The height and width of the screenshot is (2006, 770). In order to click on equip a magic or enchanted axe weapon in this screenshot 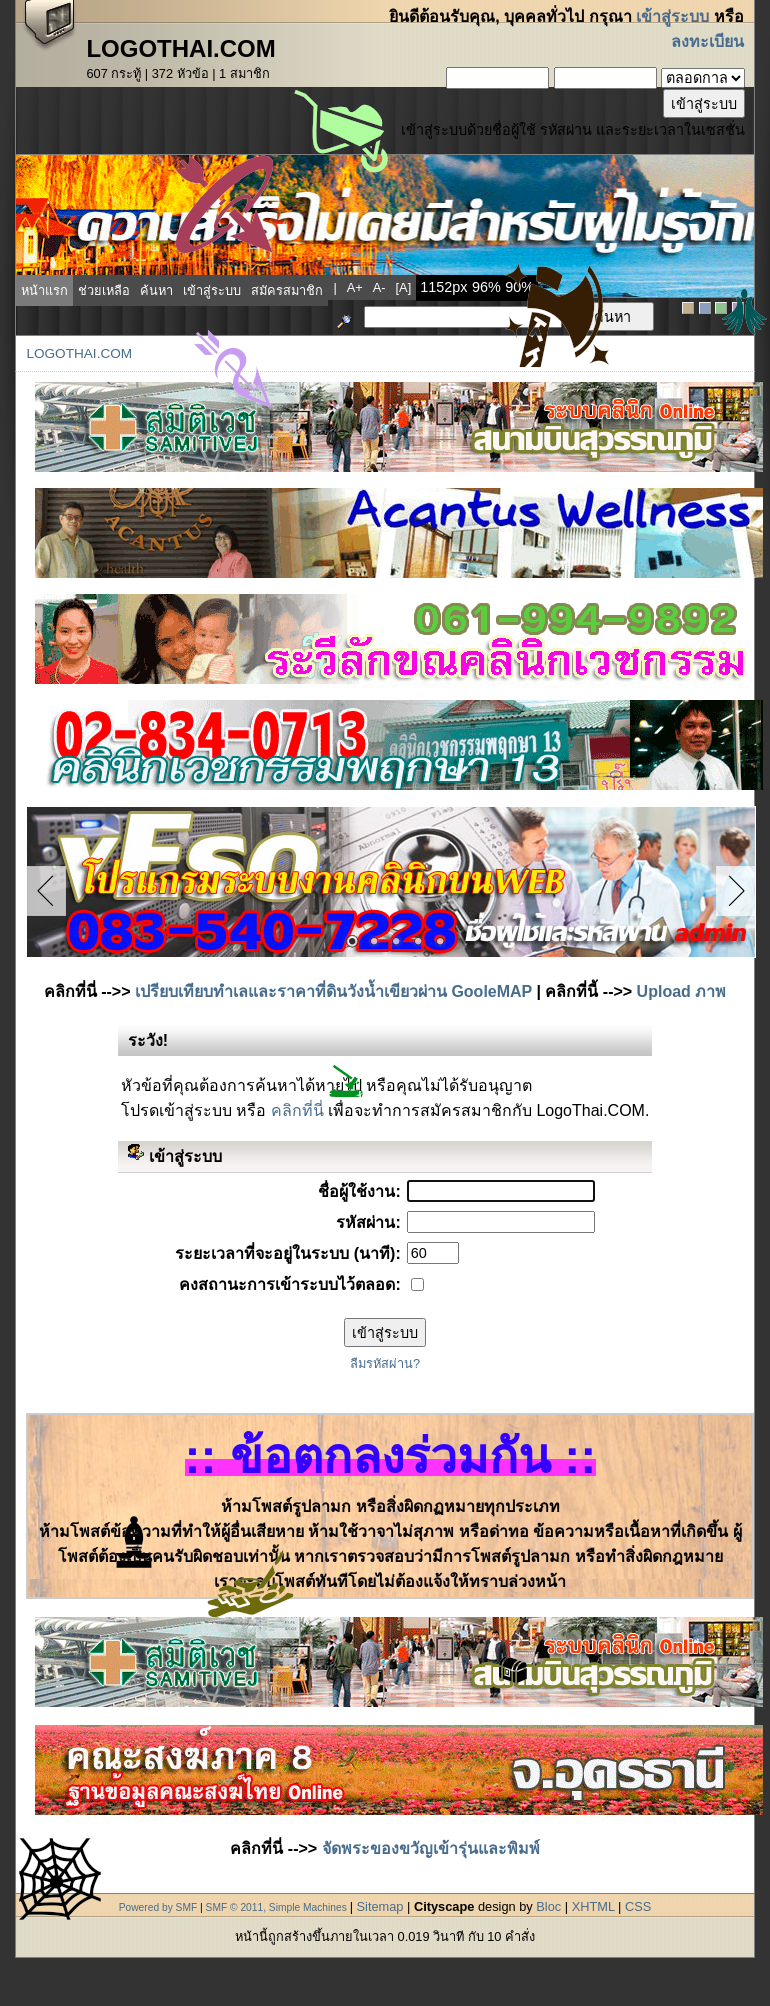, I will do `click(557, 314)`.